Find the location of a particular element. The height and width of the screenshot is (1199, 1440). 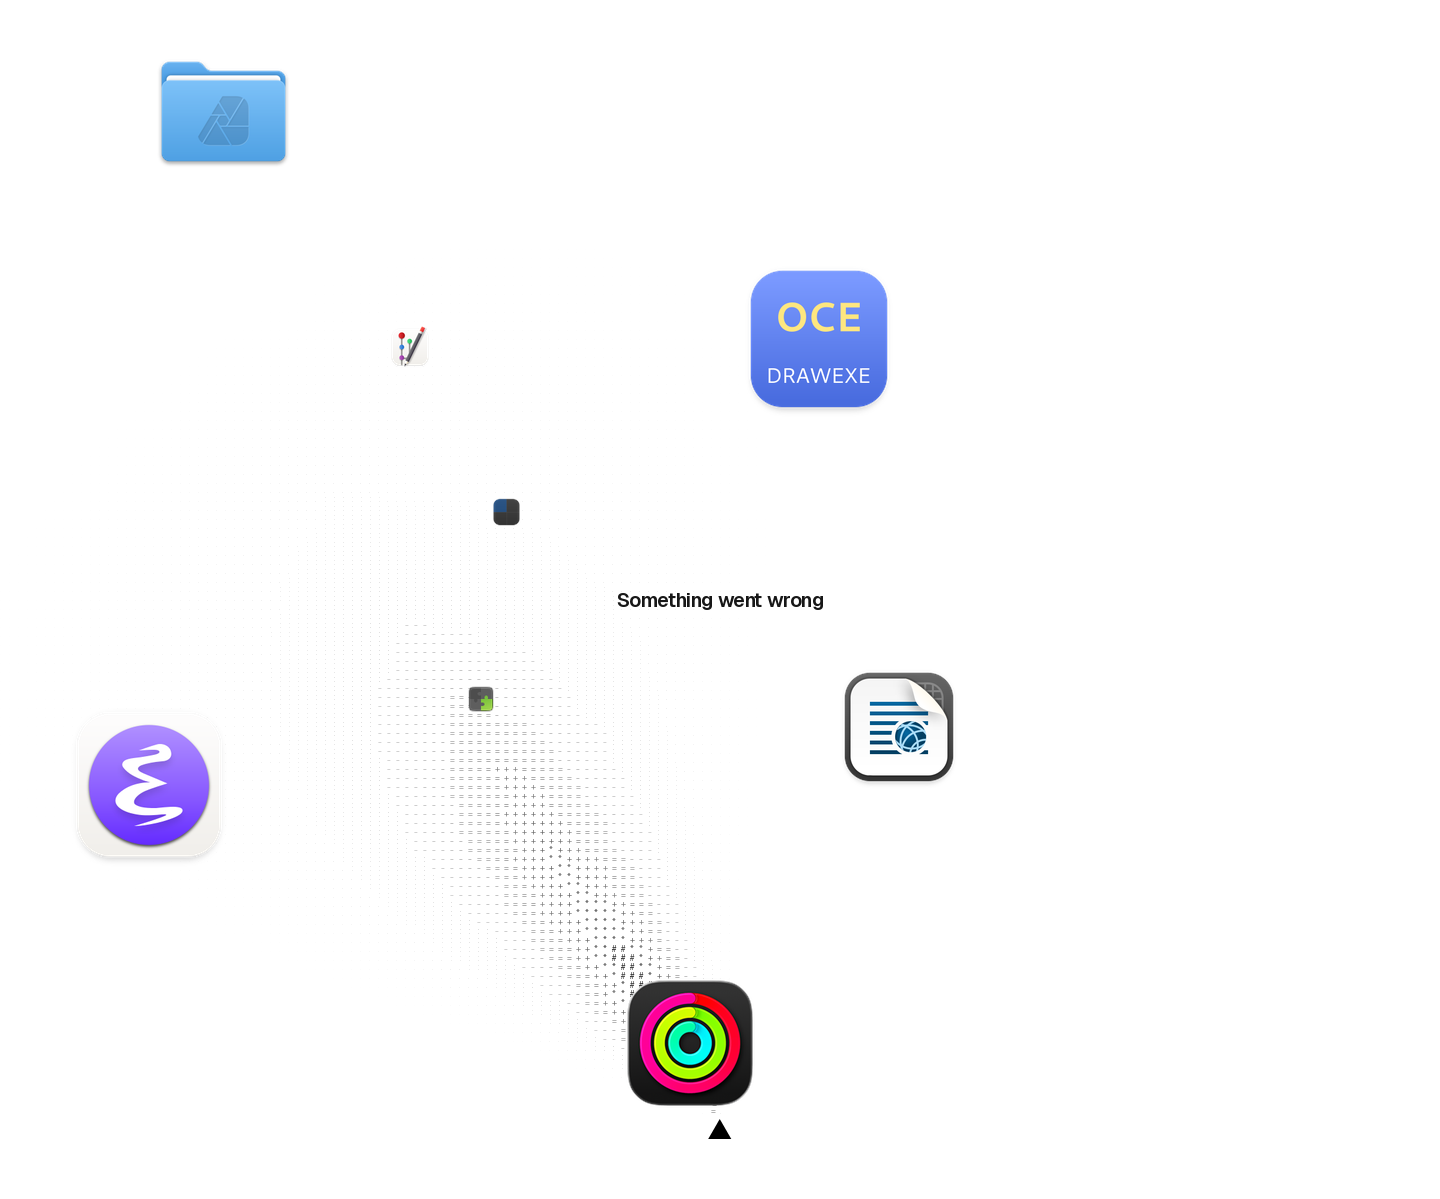

open libreoffice writer for web documents is located at coordinates (899, 727).